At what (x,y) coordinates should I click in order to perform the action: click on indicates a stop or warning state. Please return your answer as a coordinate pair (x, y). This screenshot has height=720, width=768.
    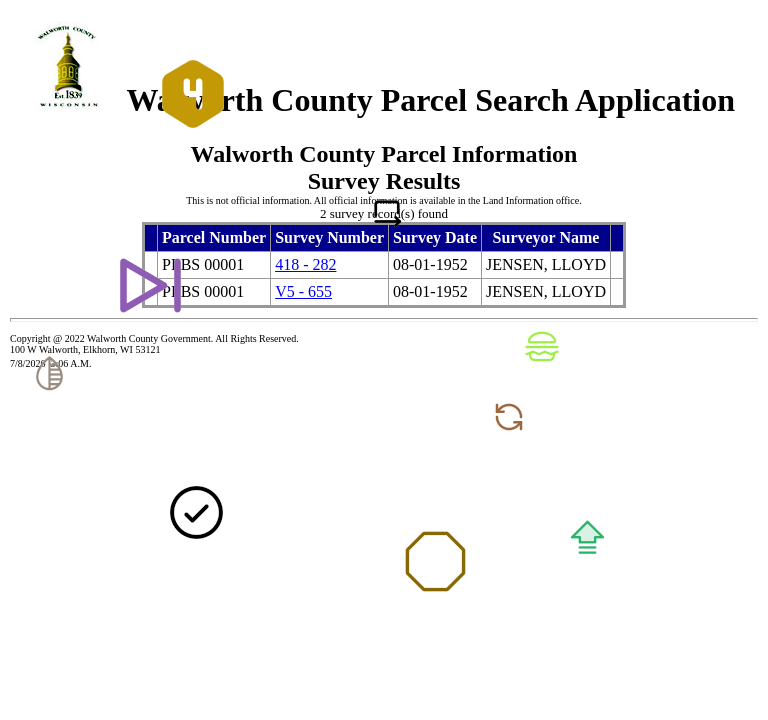
    Looking at the image, I should click on (435, 561).